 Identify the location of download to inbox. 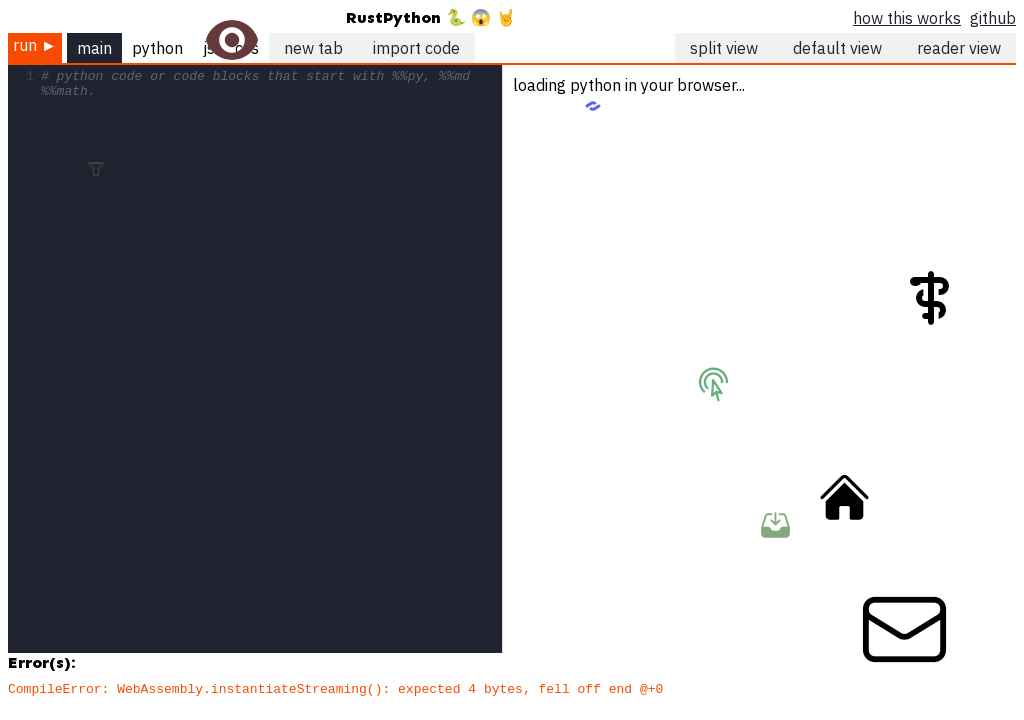
(775, 525).